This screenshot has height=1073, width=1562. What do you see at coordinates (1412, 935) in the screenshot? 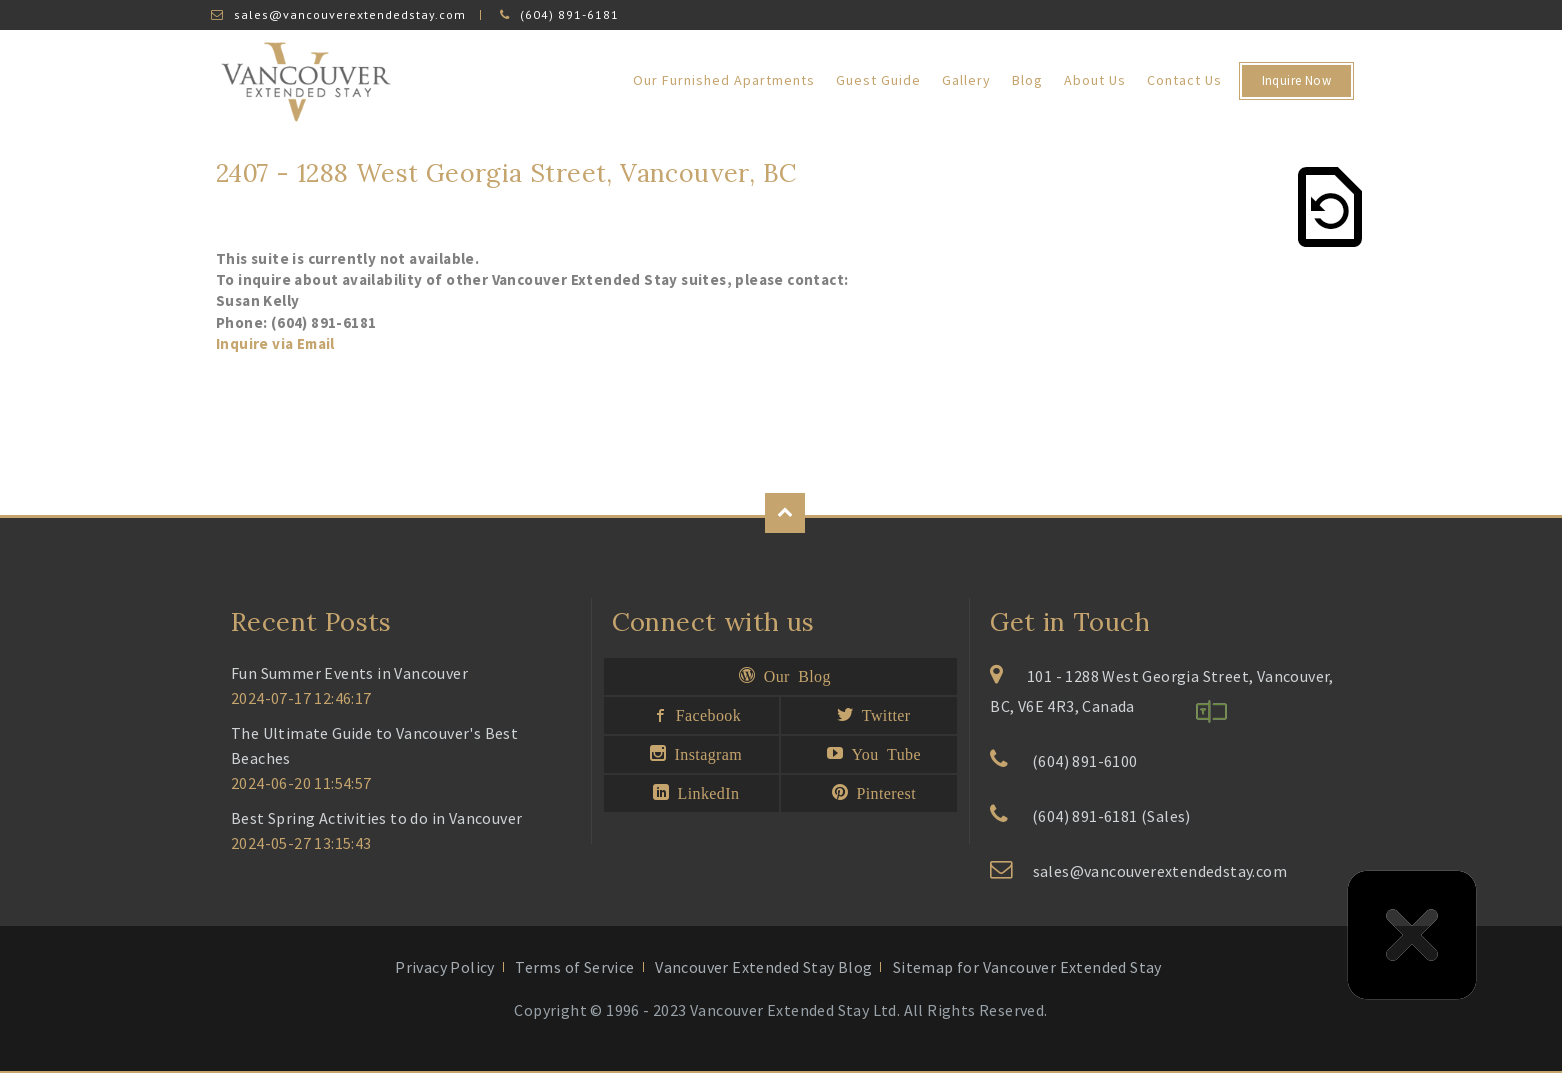
I see `close or dismiss a dialog` at bounding box center [1412, 935].